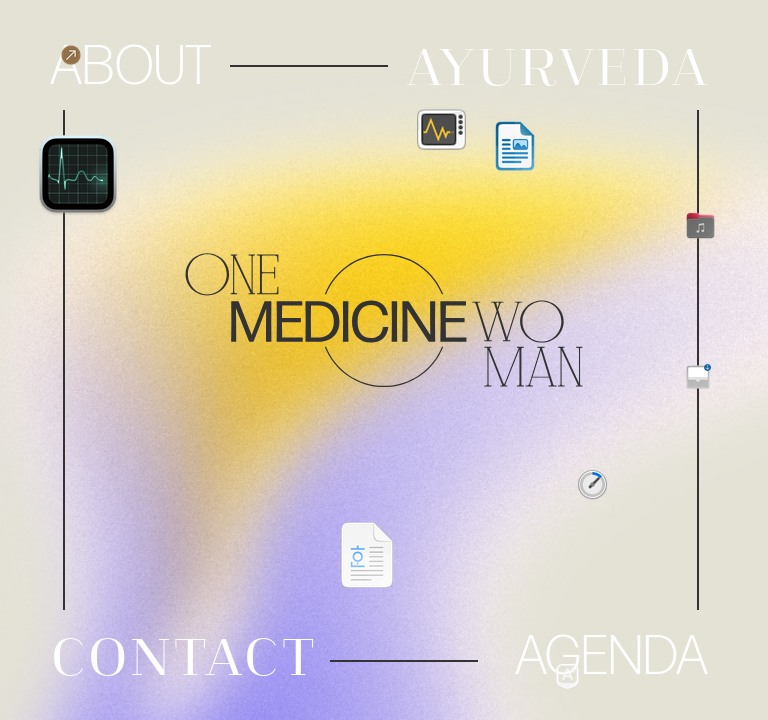 The width and height of the screenshot is (768, 720). What do you see at coordinates (71, 55) in the screenshot?
I see `indicates a symbolic link or shortcut to another file` at bounding box center [71, 55].